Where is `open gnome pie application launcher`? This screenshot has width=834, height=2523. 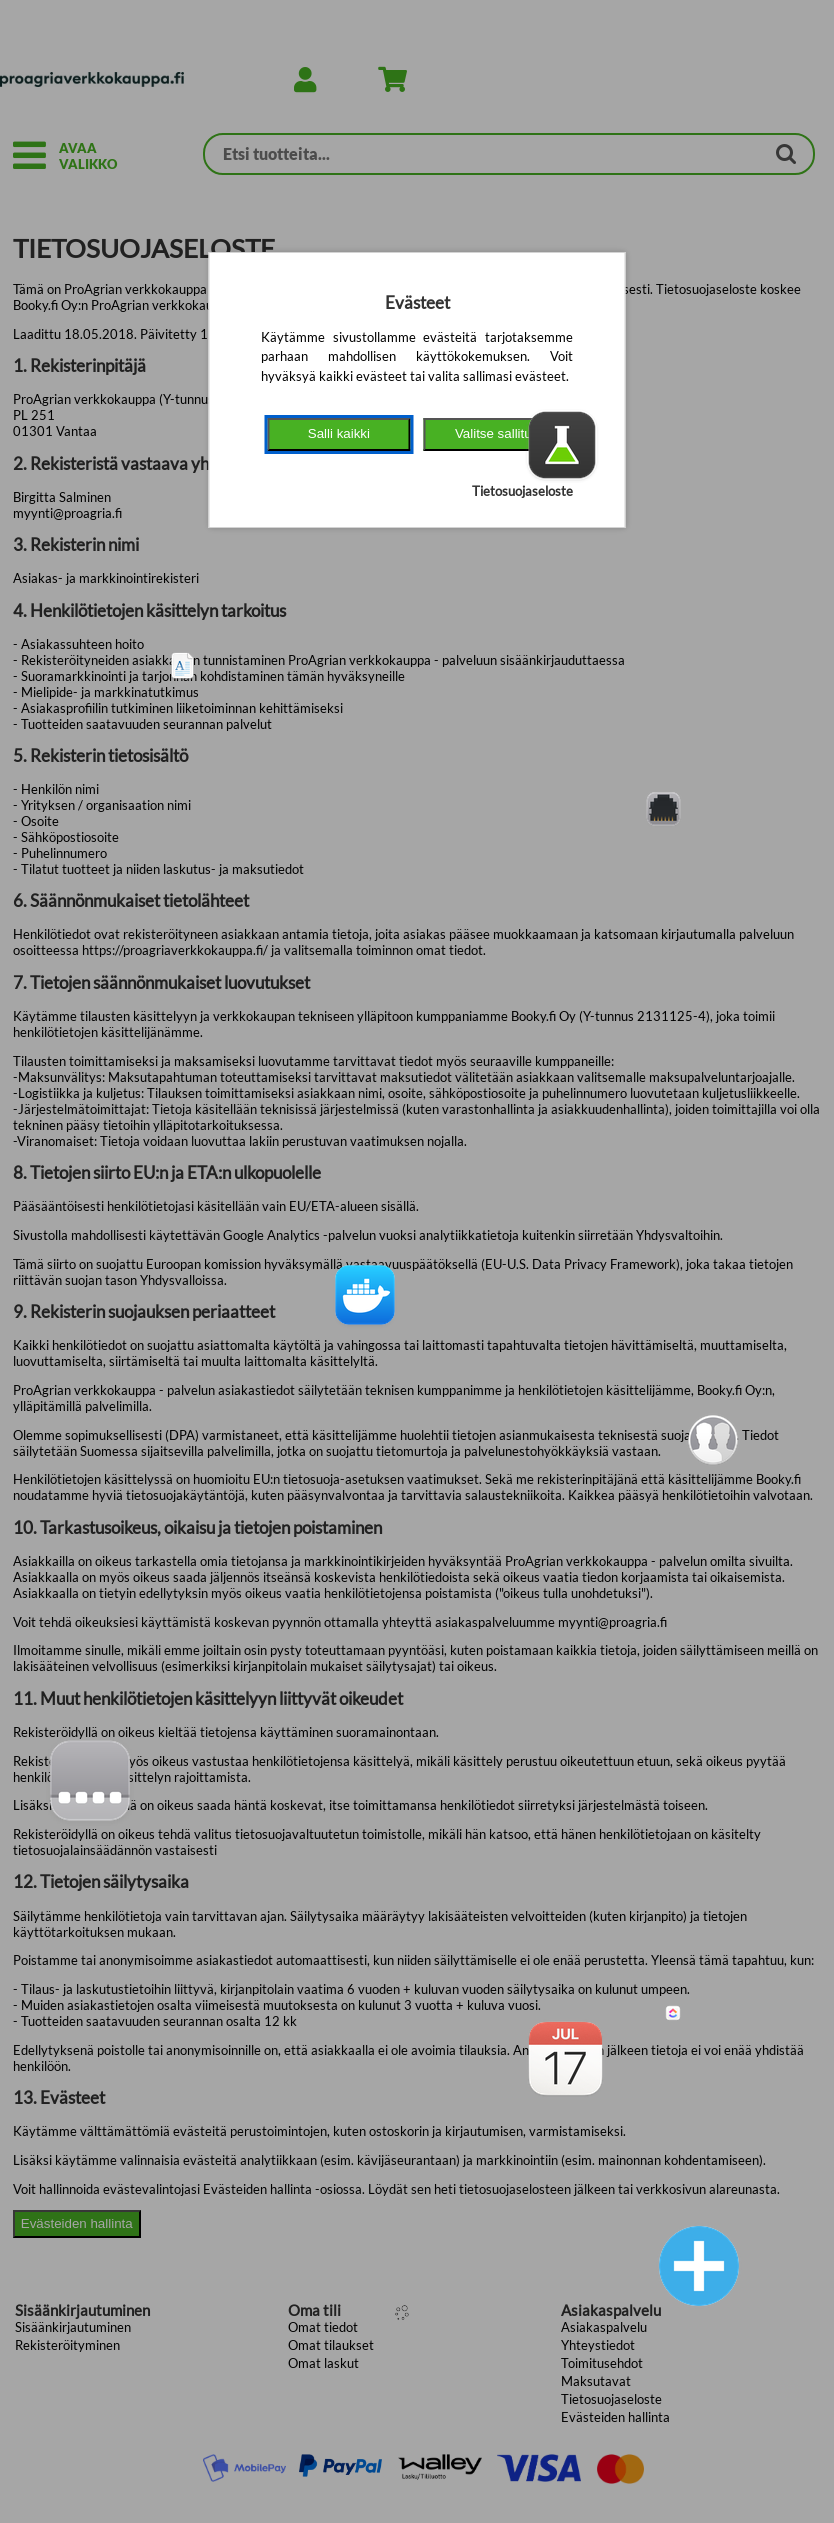 open gnome pie application launcher is located at coordinates (402, 2312).